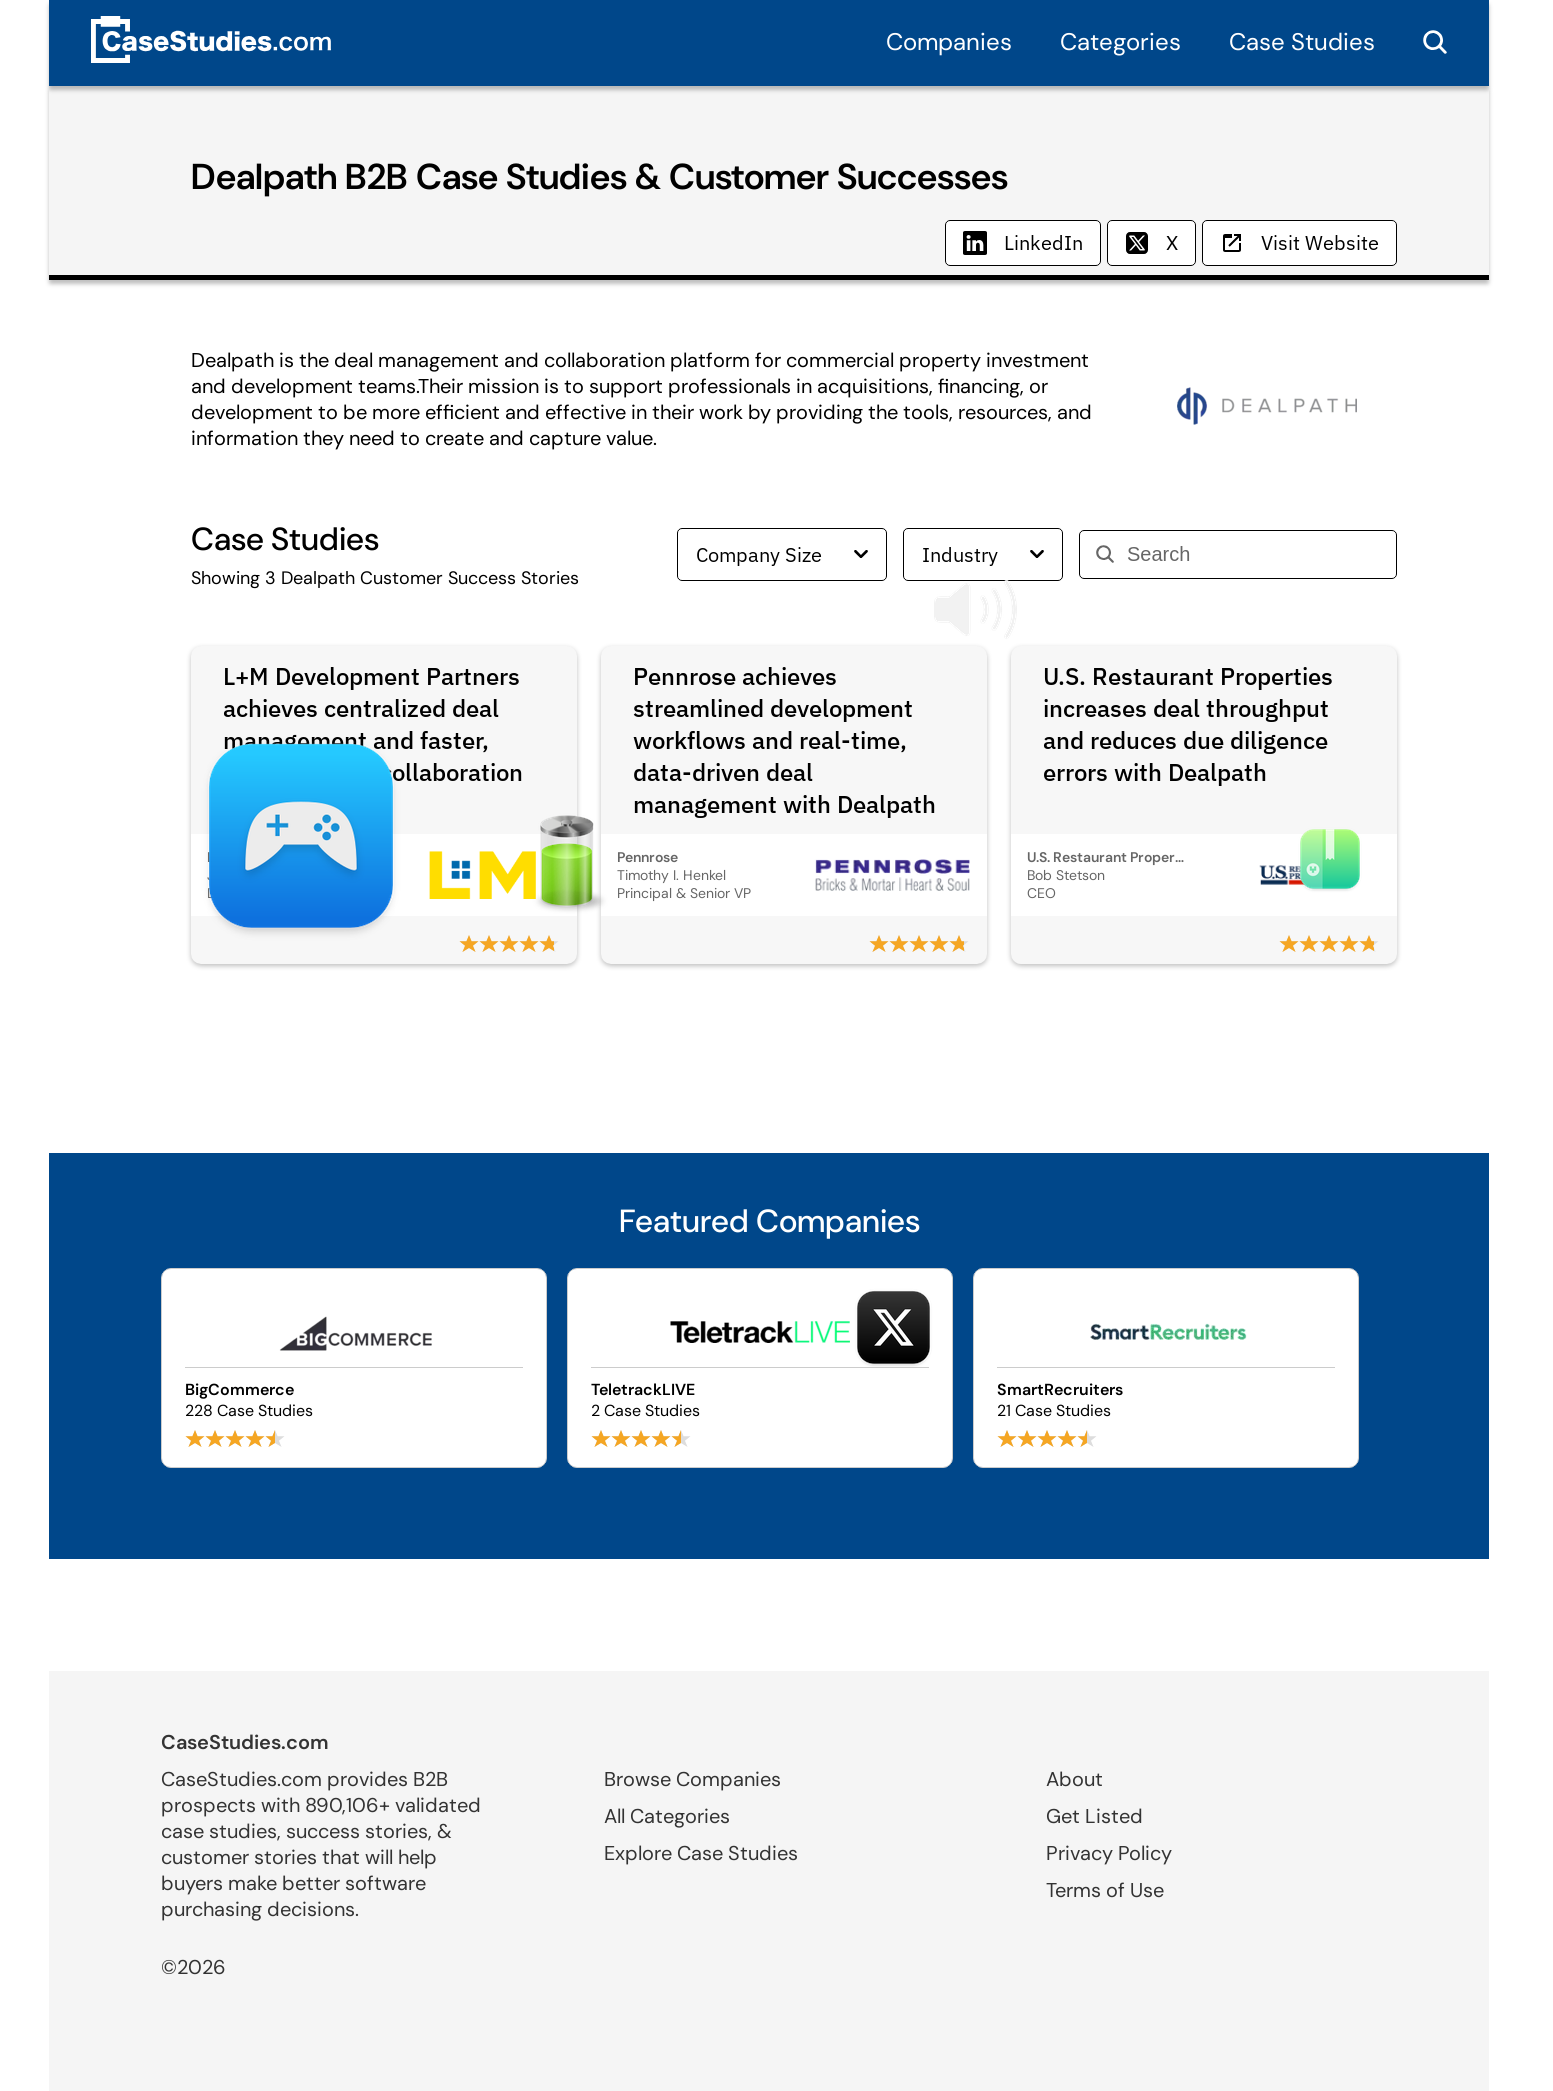 The height and width of the screenshot is (2091, 1553). I want to click on indicates volume is set to high, so click(975, 609).